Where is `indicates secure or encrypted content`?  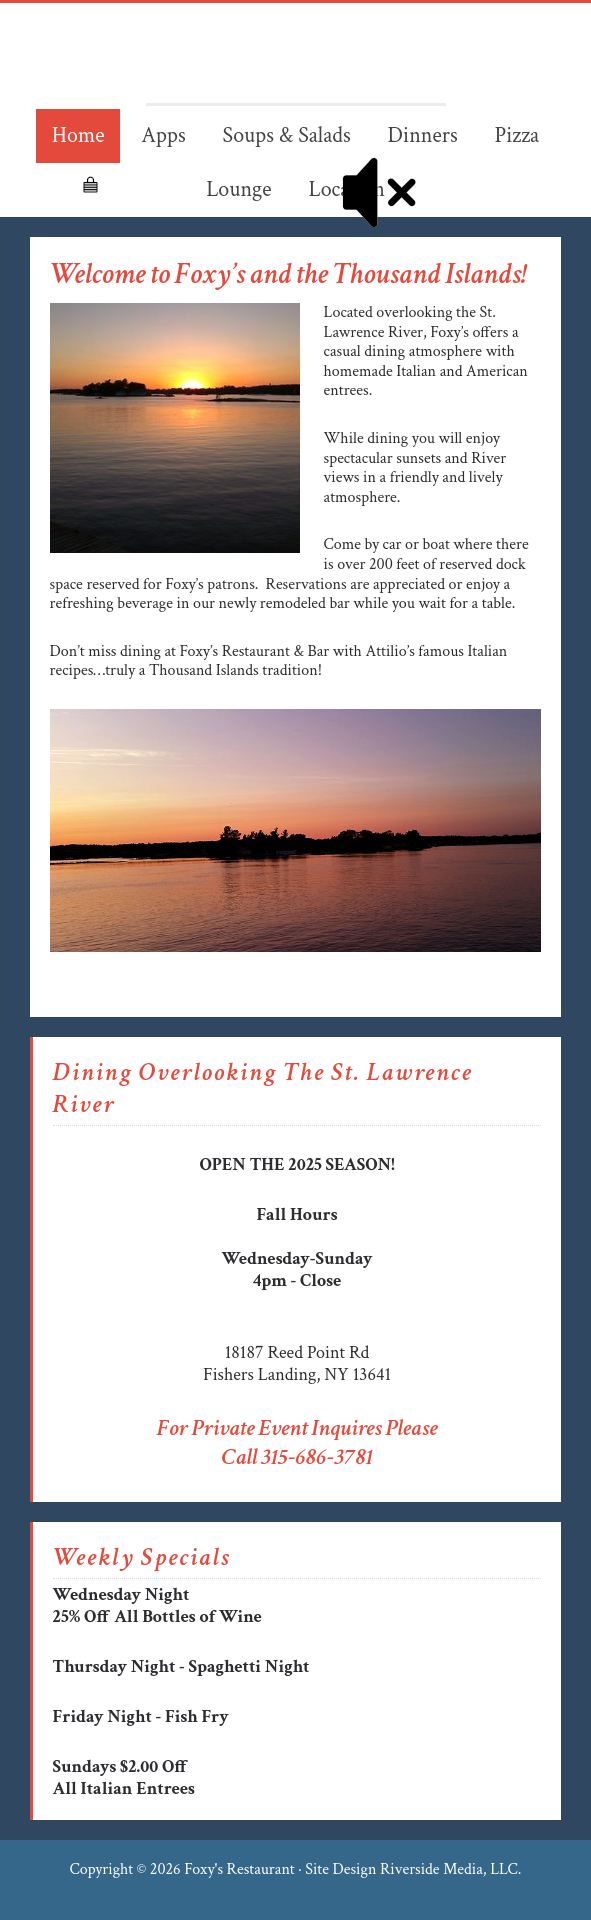 indicates secure or encrypted content is located at coordinates (90, 185).